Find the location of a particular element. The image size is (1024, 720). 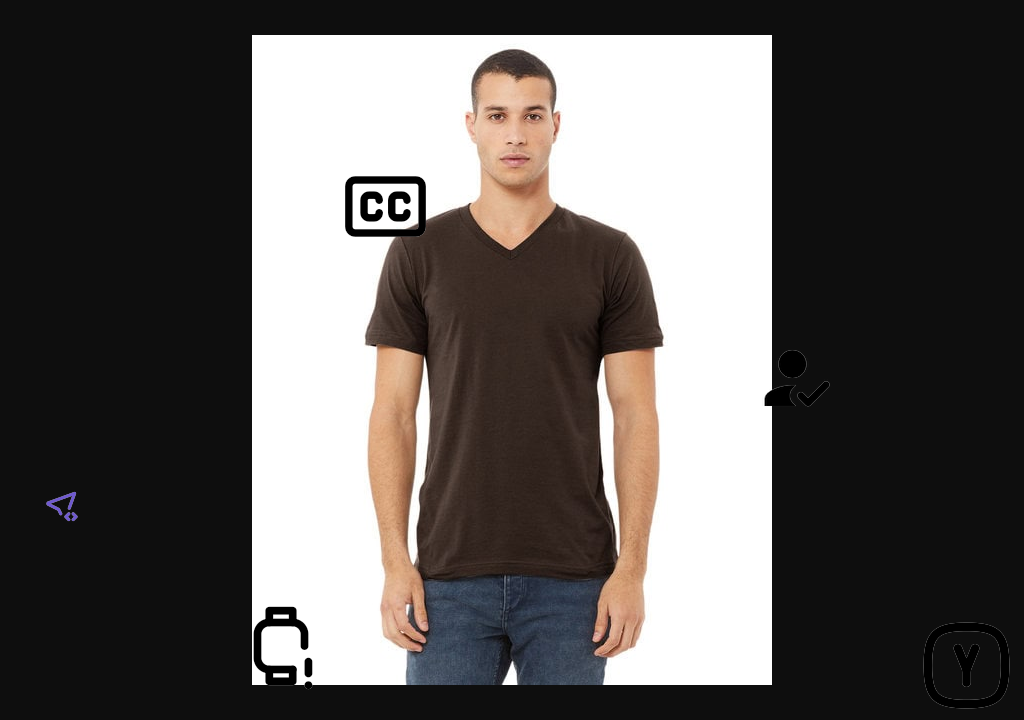

smartwatch alert or notification is located at coordinates (281, 646).